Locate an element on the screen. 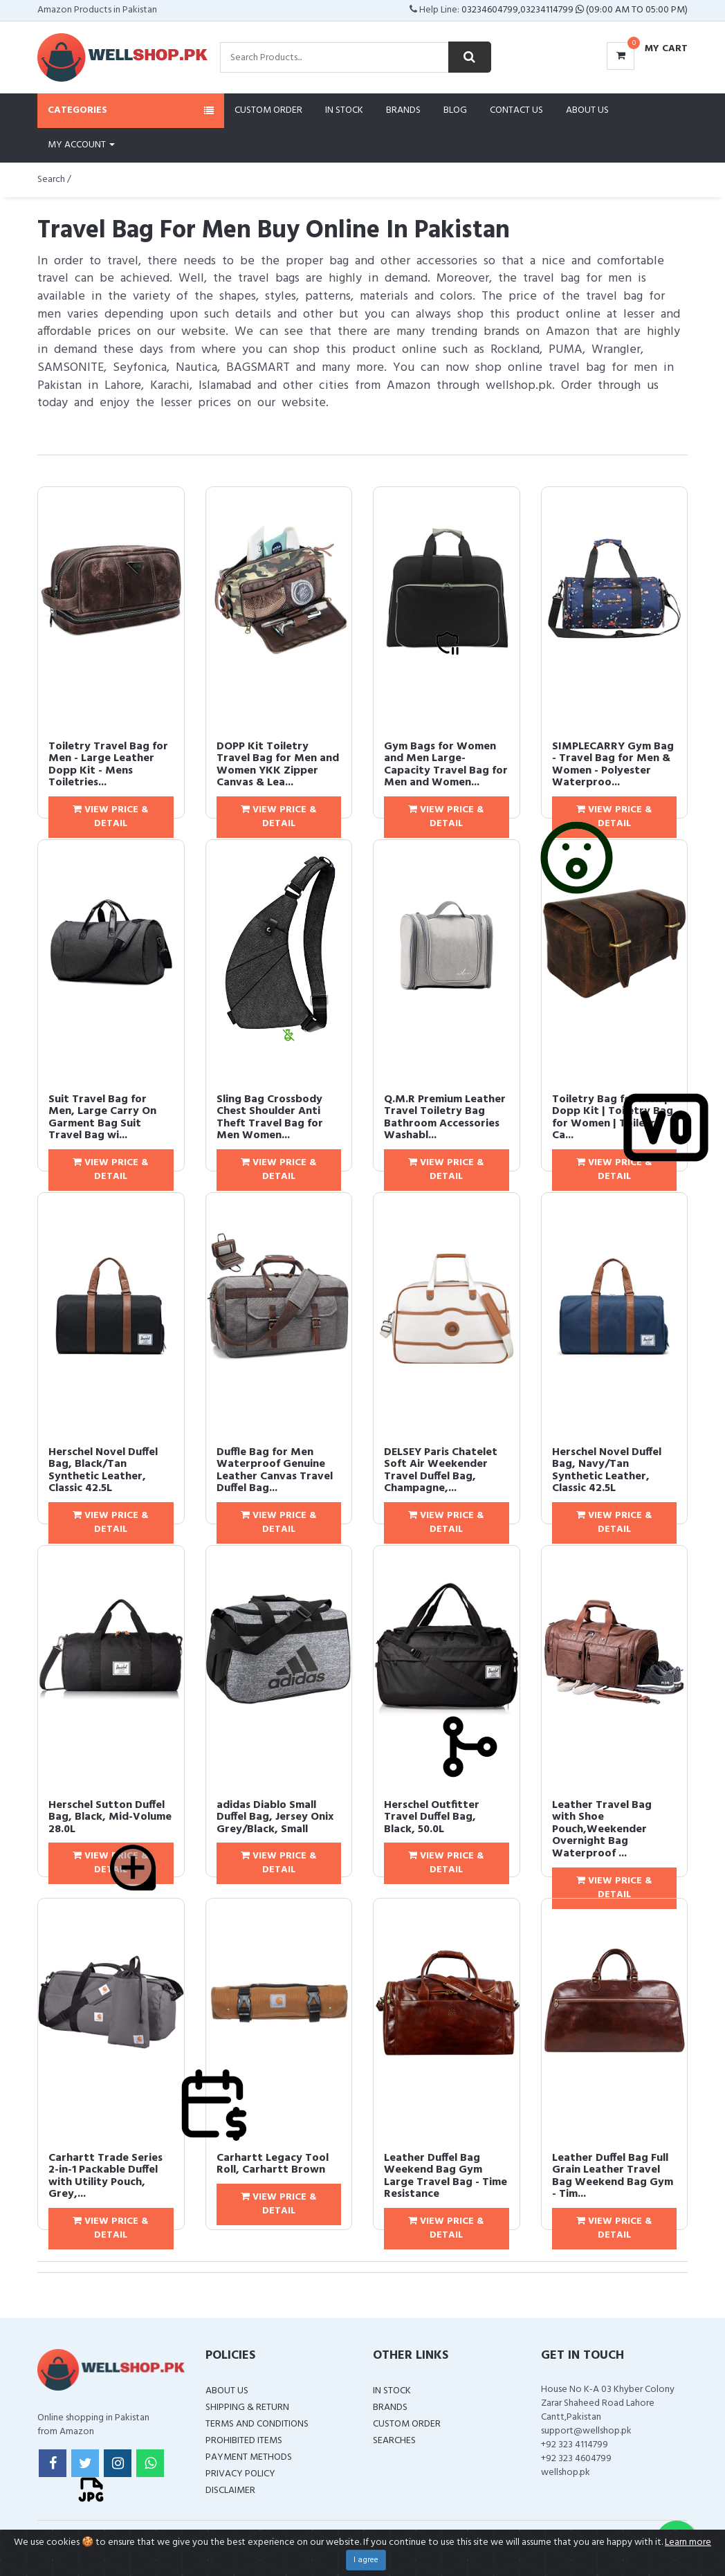  view or open a JPG image file is located at coordinates (91, 2490).